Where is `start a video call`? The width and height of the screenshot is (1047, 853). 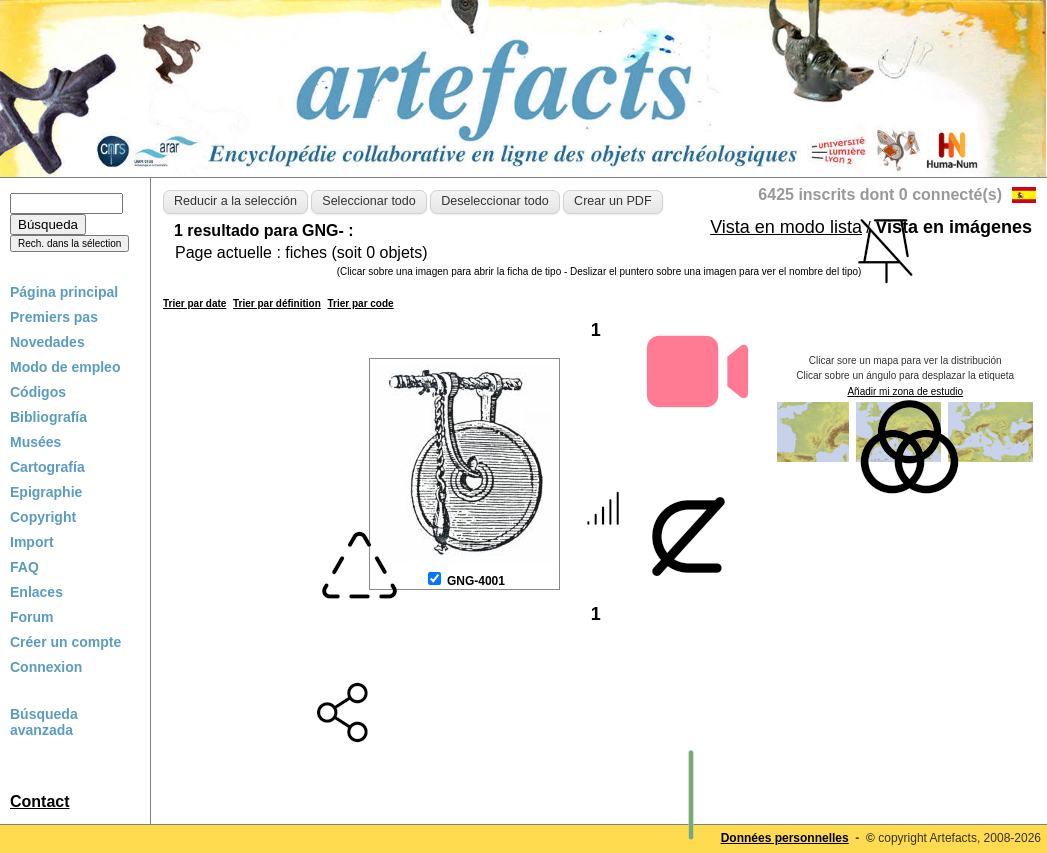
start a video call is located at coordinates (694, 371).